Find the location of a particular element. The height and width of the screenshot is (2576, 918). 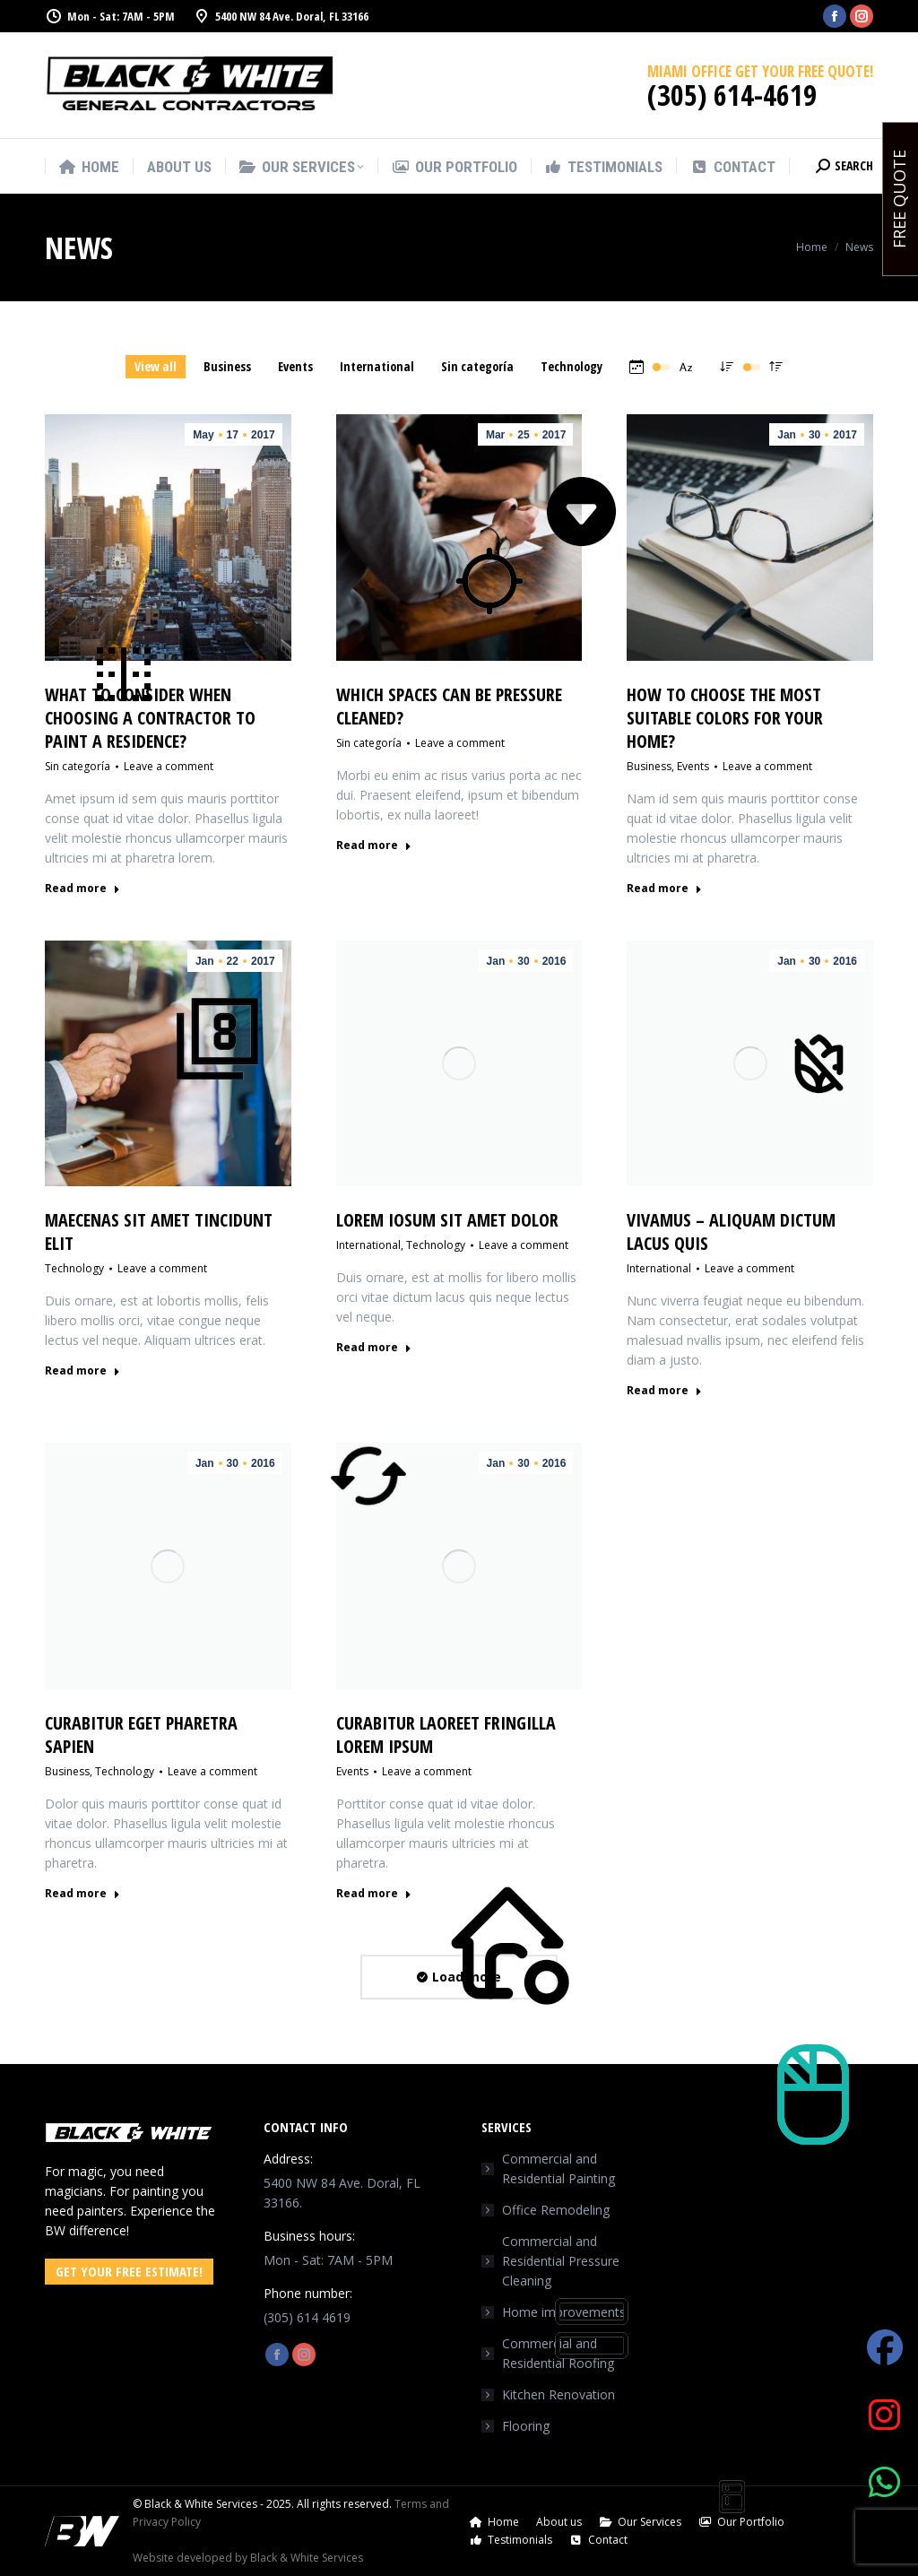

home location with active status indicator is located at coordinates (507, 1943).